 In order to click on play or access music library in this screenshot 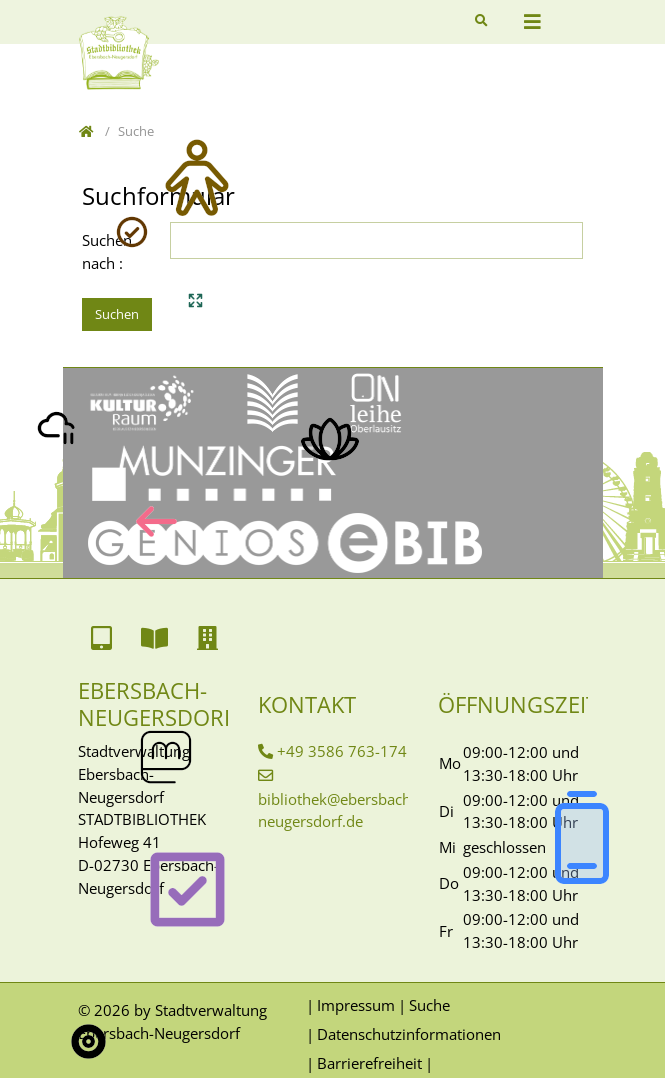, I will do `click(88, 1041)`.